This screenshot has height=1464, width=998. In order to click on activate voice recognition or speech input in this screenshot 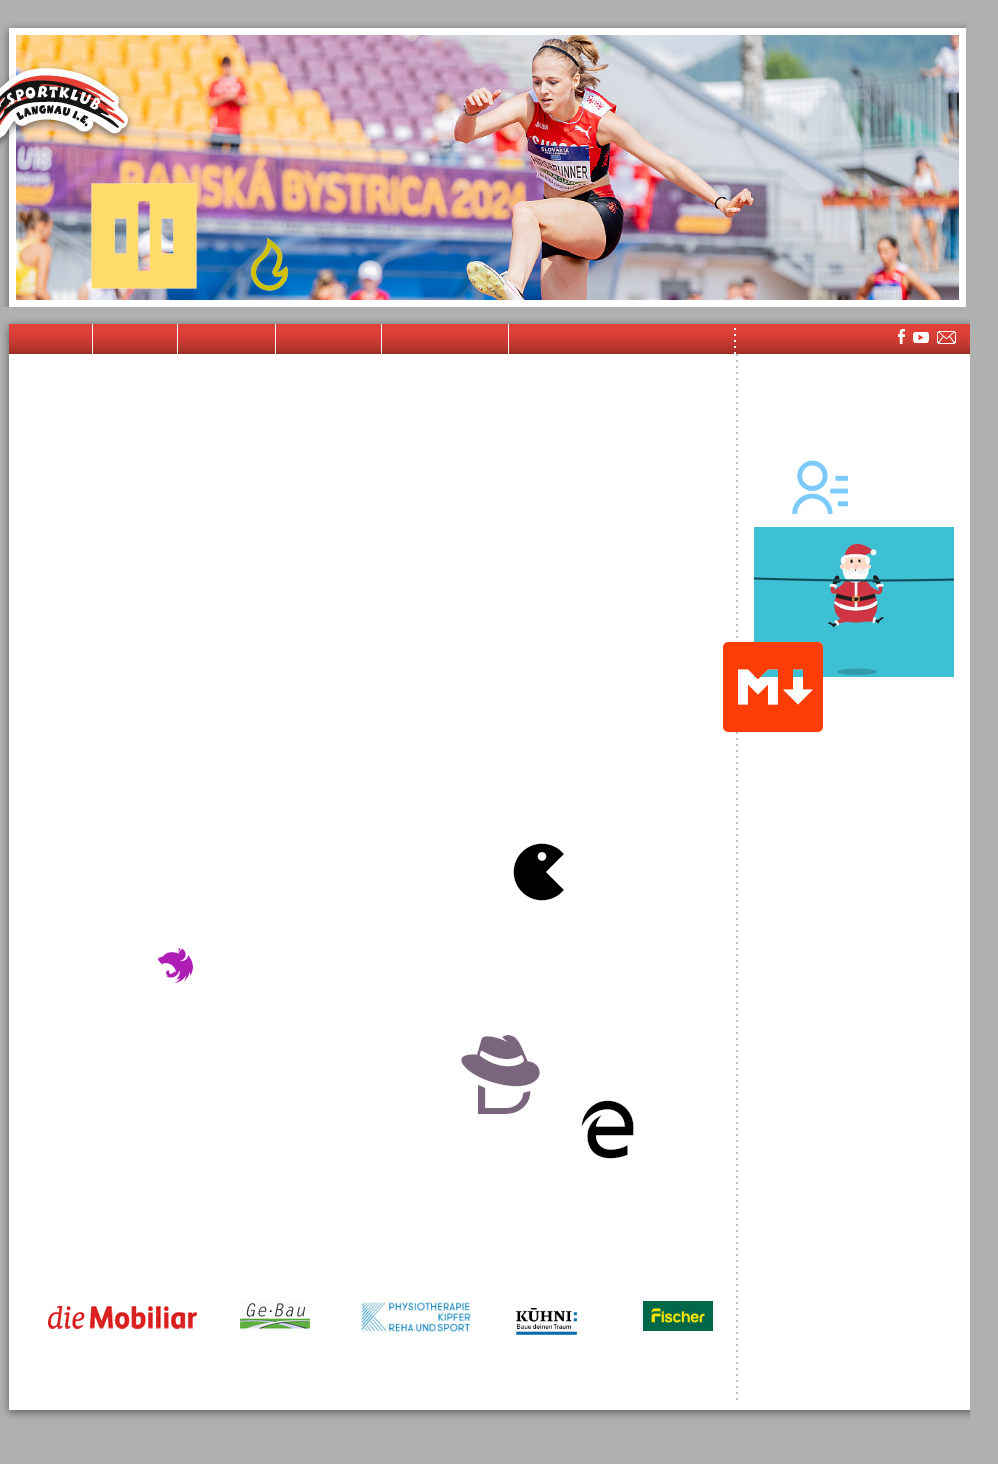, I will do `click(144, 236)`.